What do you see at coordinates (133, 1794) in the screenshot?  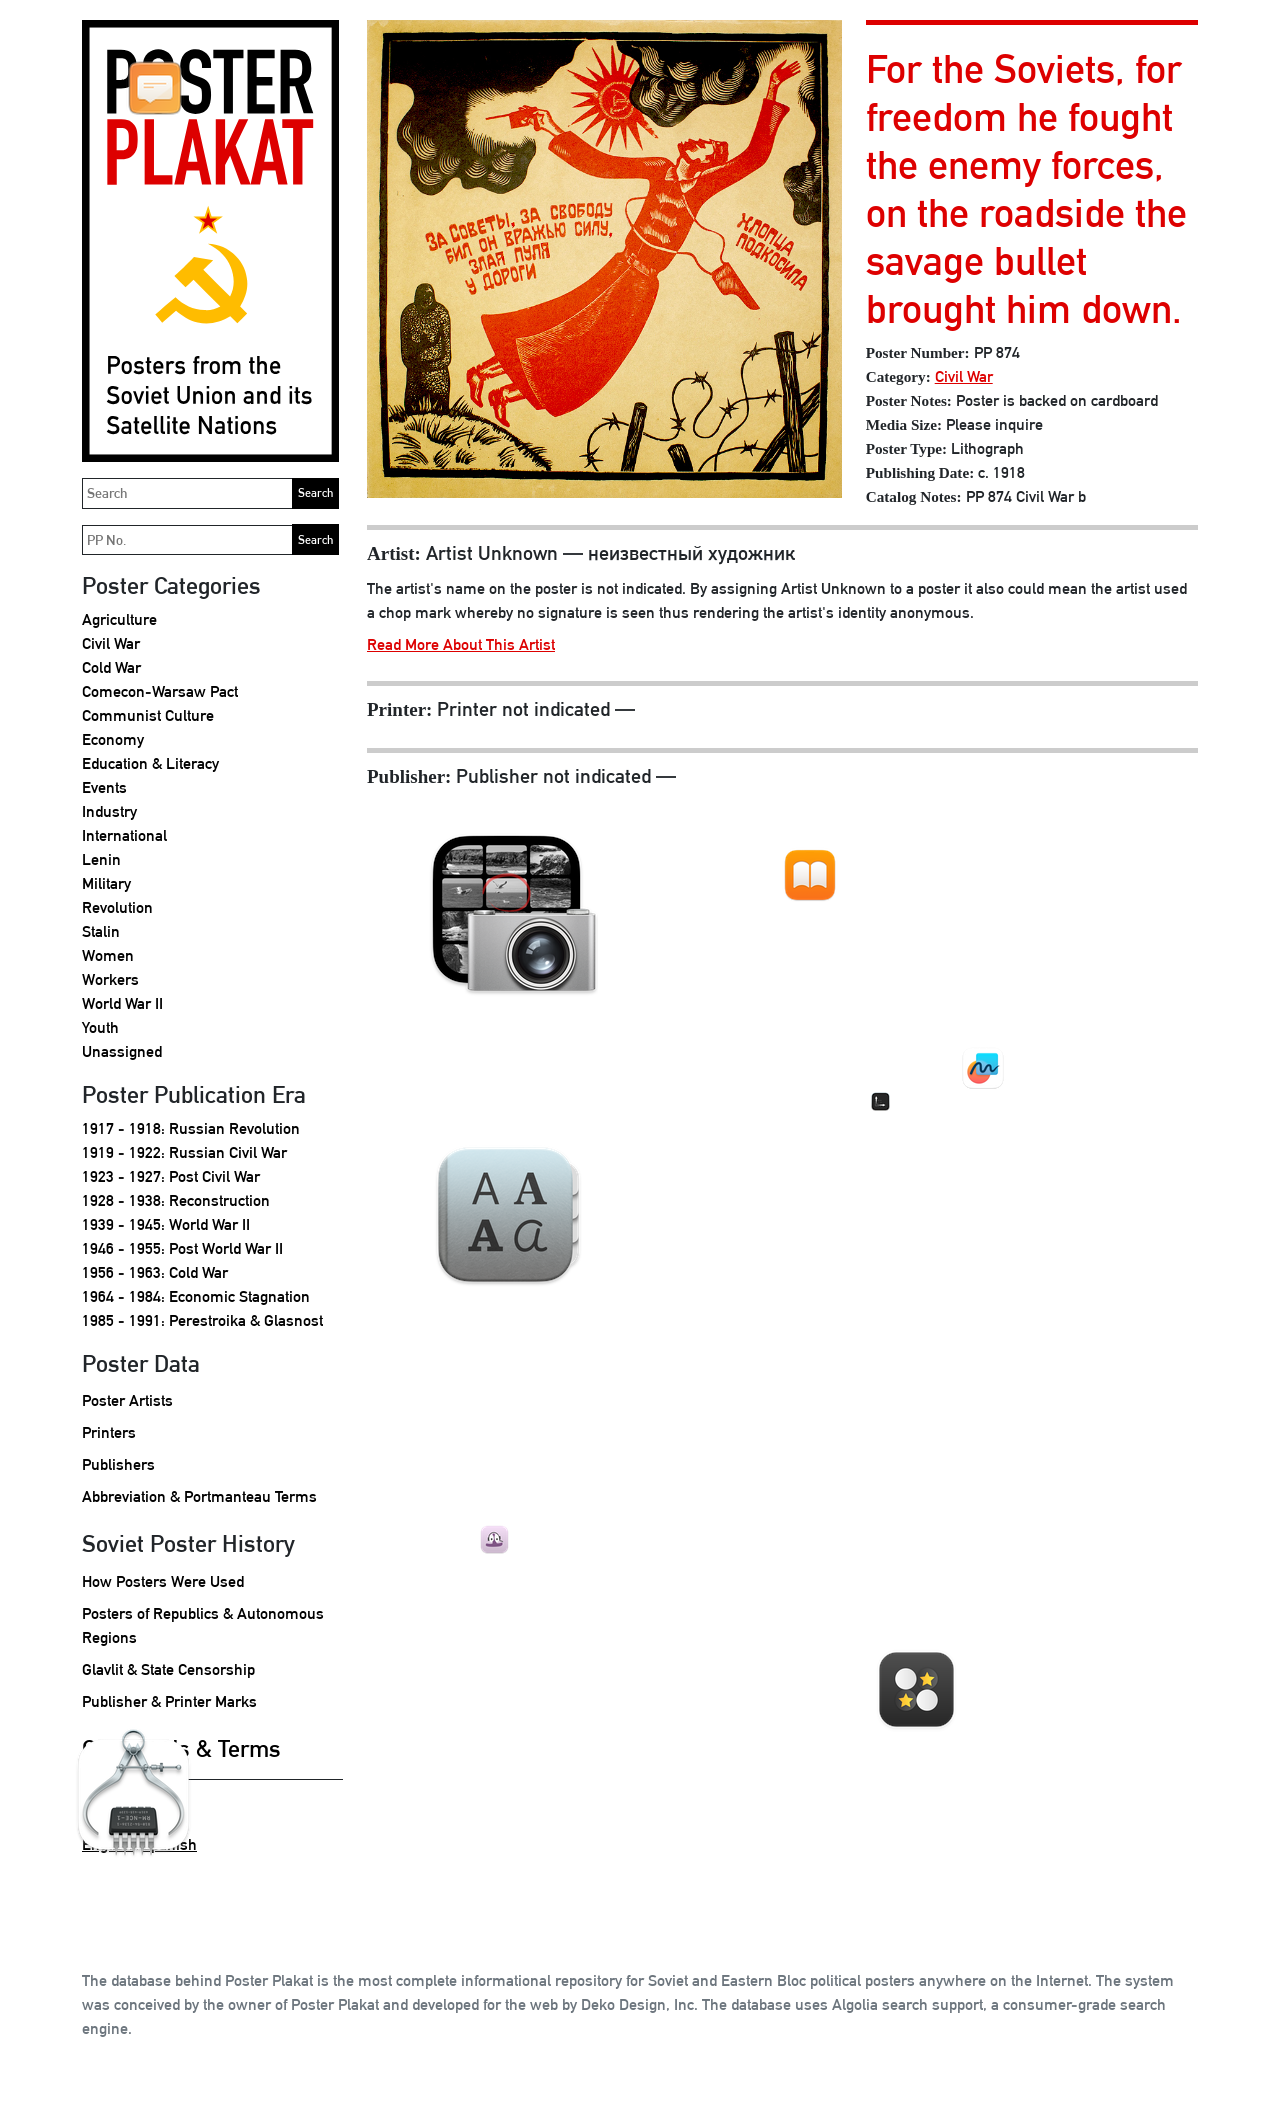 I see `open system information app` at bounding box center [133, 1794].